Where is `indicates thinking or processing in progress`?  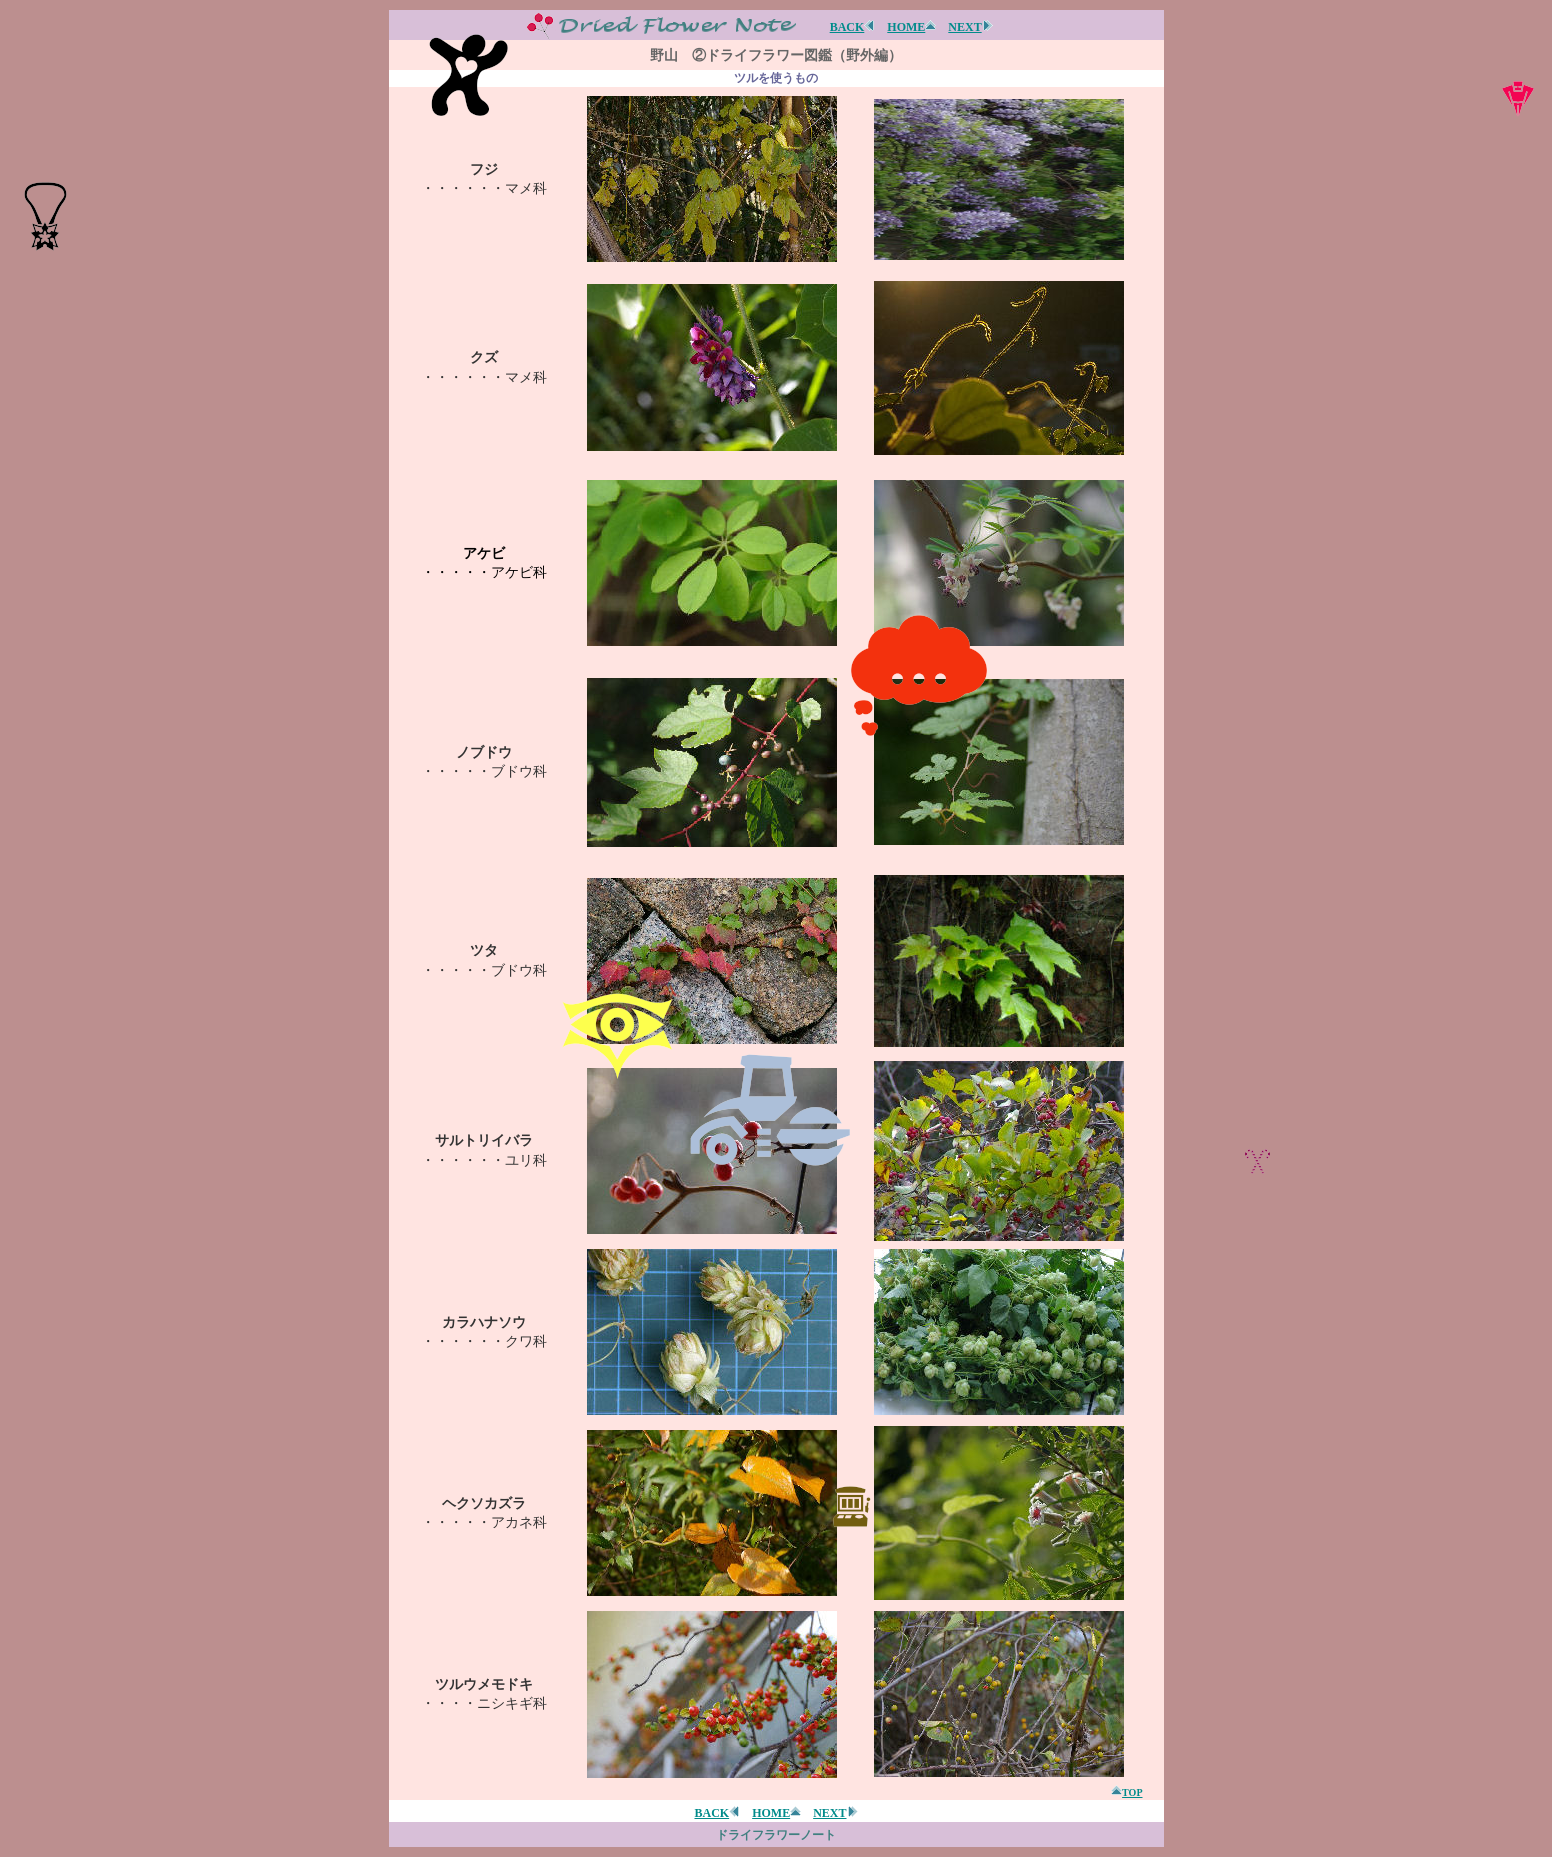 indicates thinking or processing in progress is located at coordinates (919, 673).